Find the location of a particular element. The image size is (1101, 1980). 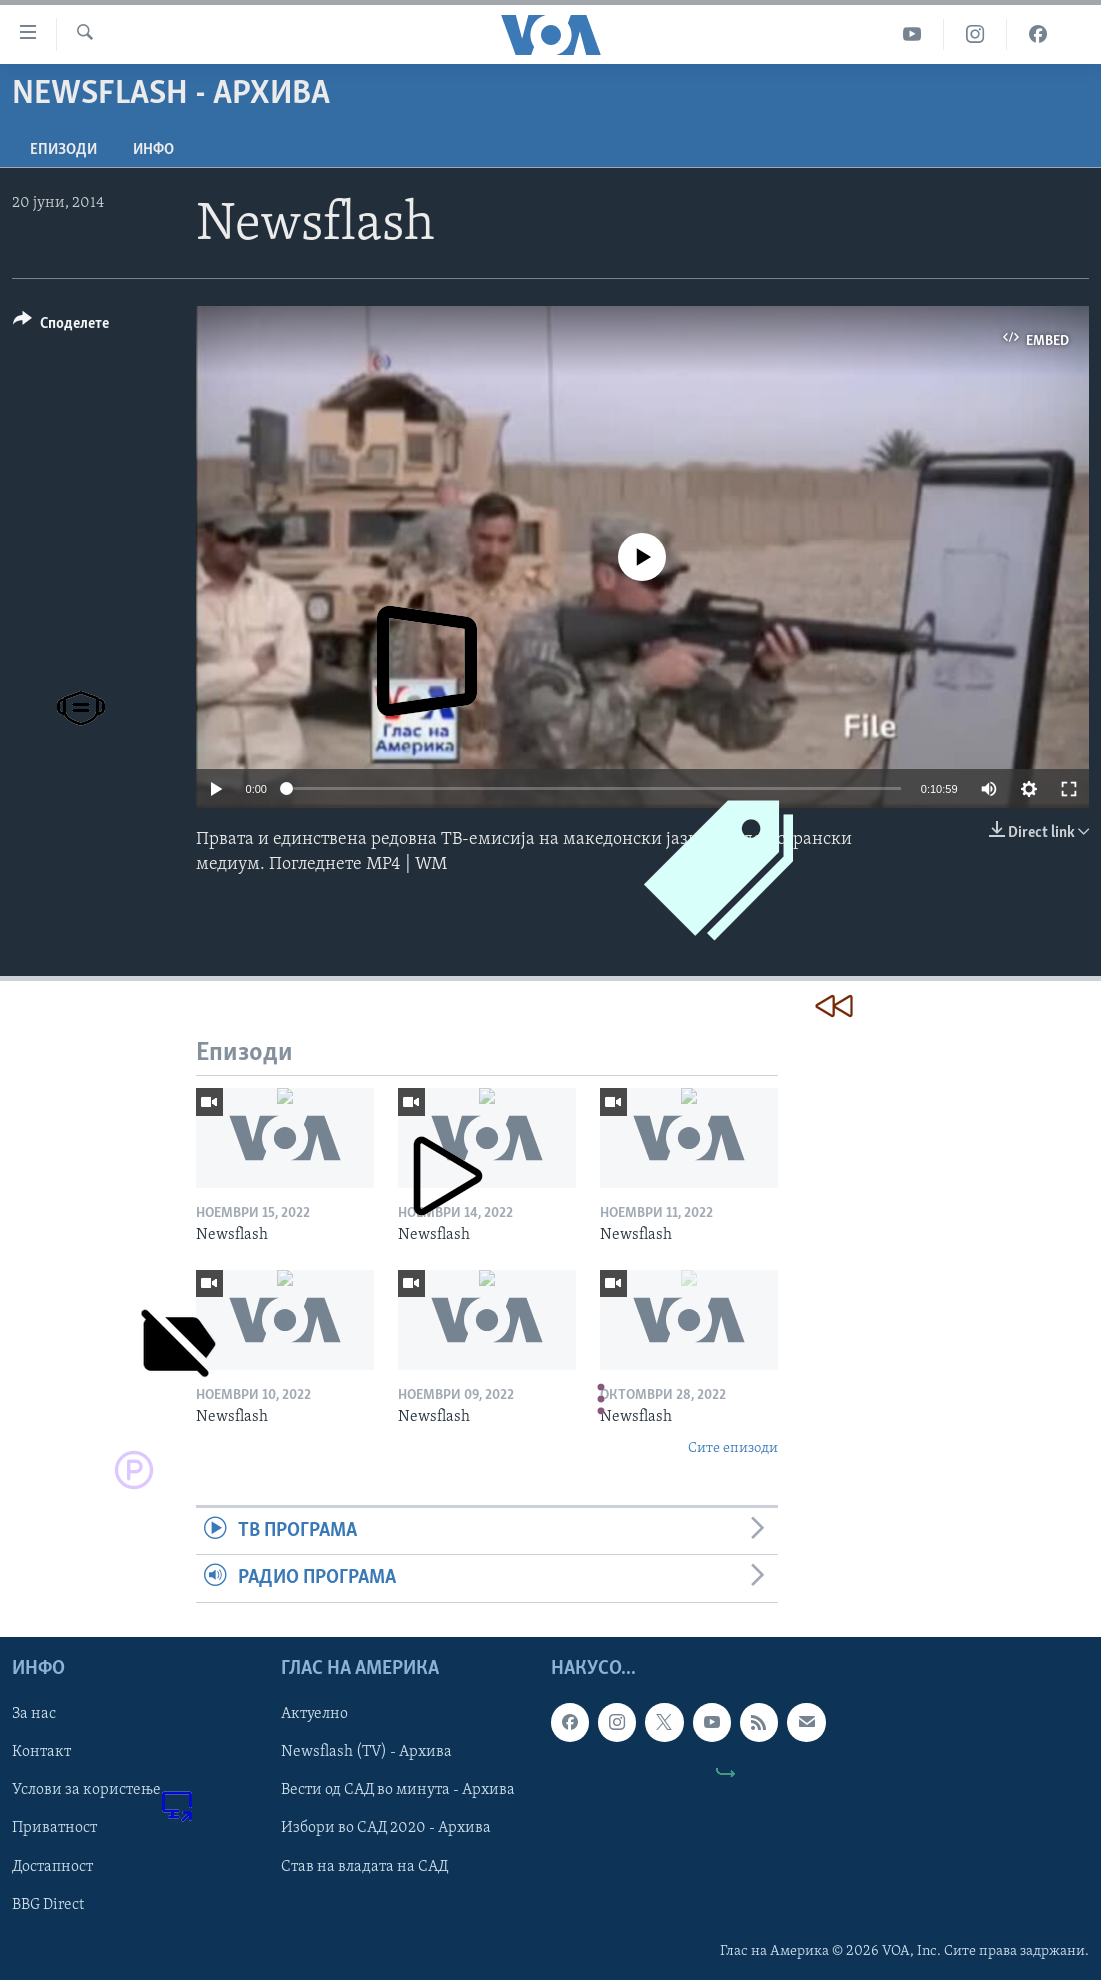

start playing media is located at coordinates (448, 1176).